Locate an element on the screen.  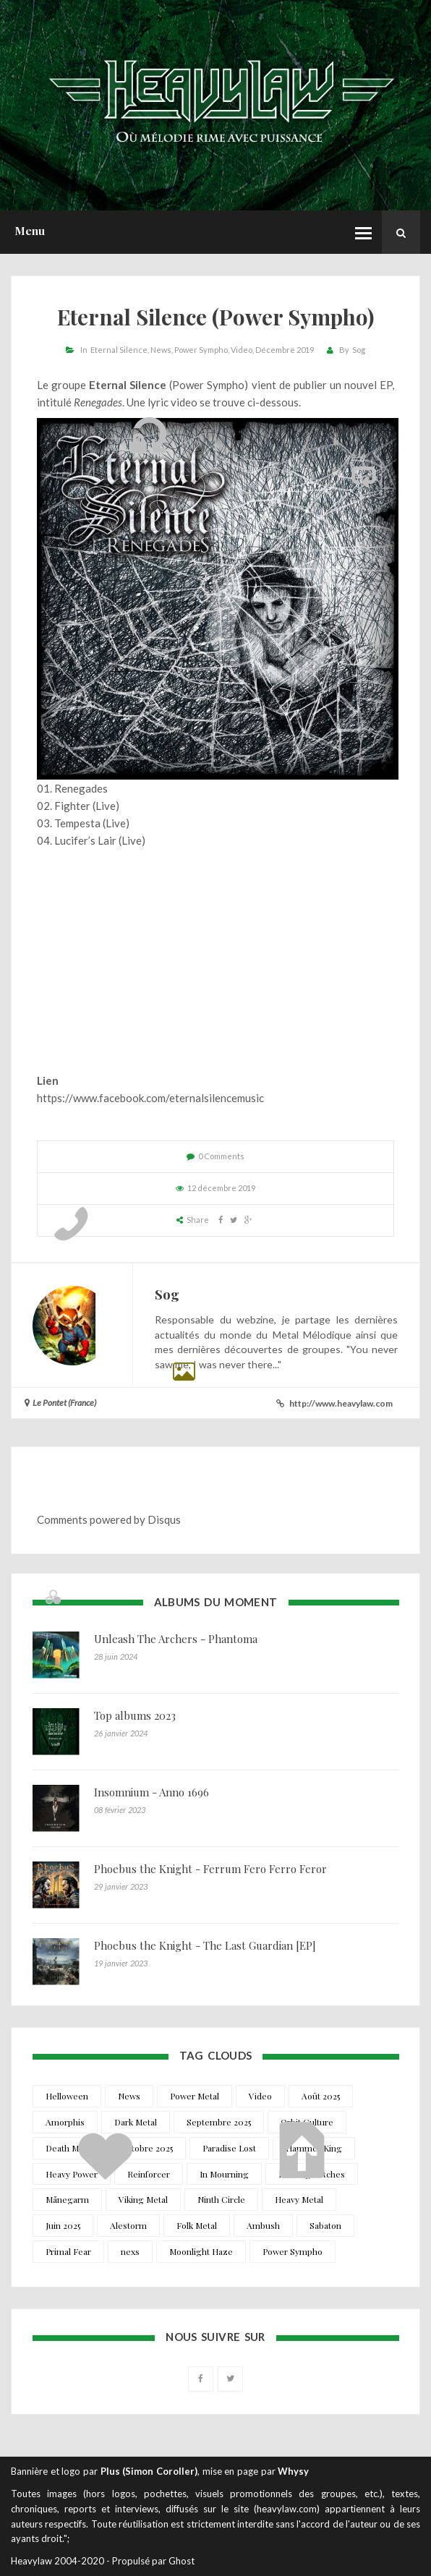
screen rotation is locked is located at coordinates (149, 436).